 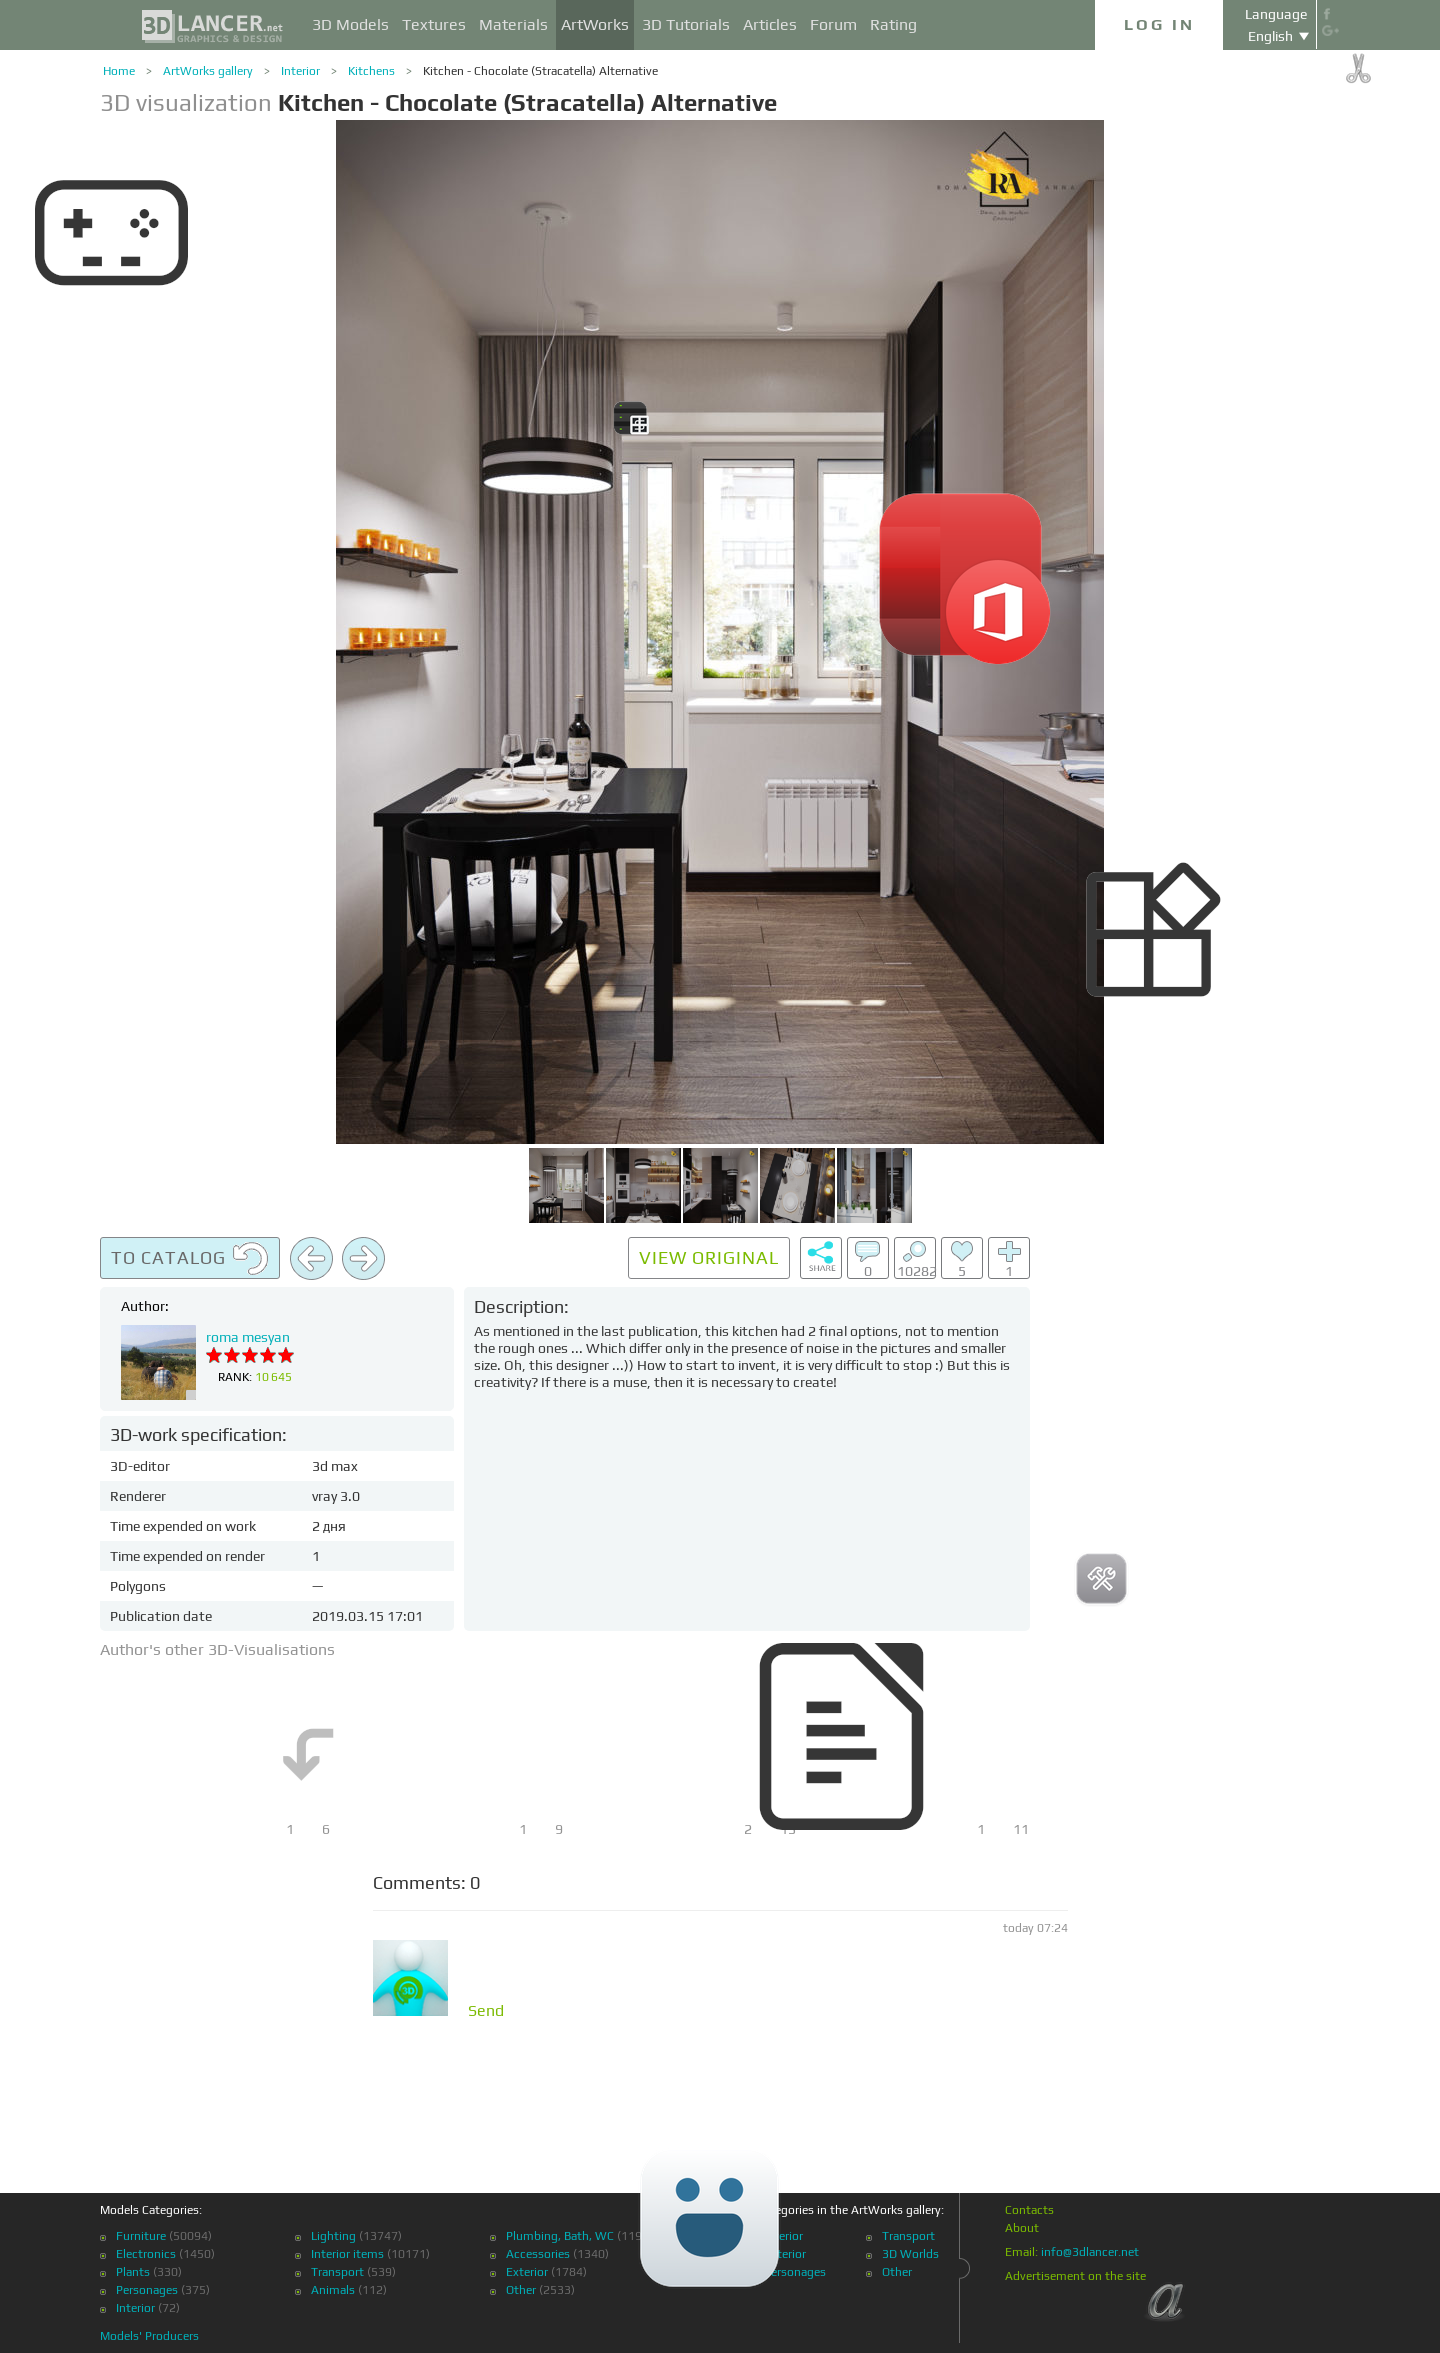 I want to click on open LibreOffice Writer document editor, so click(x=841, y=1736).